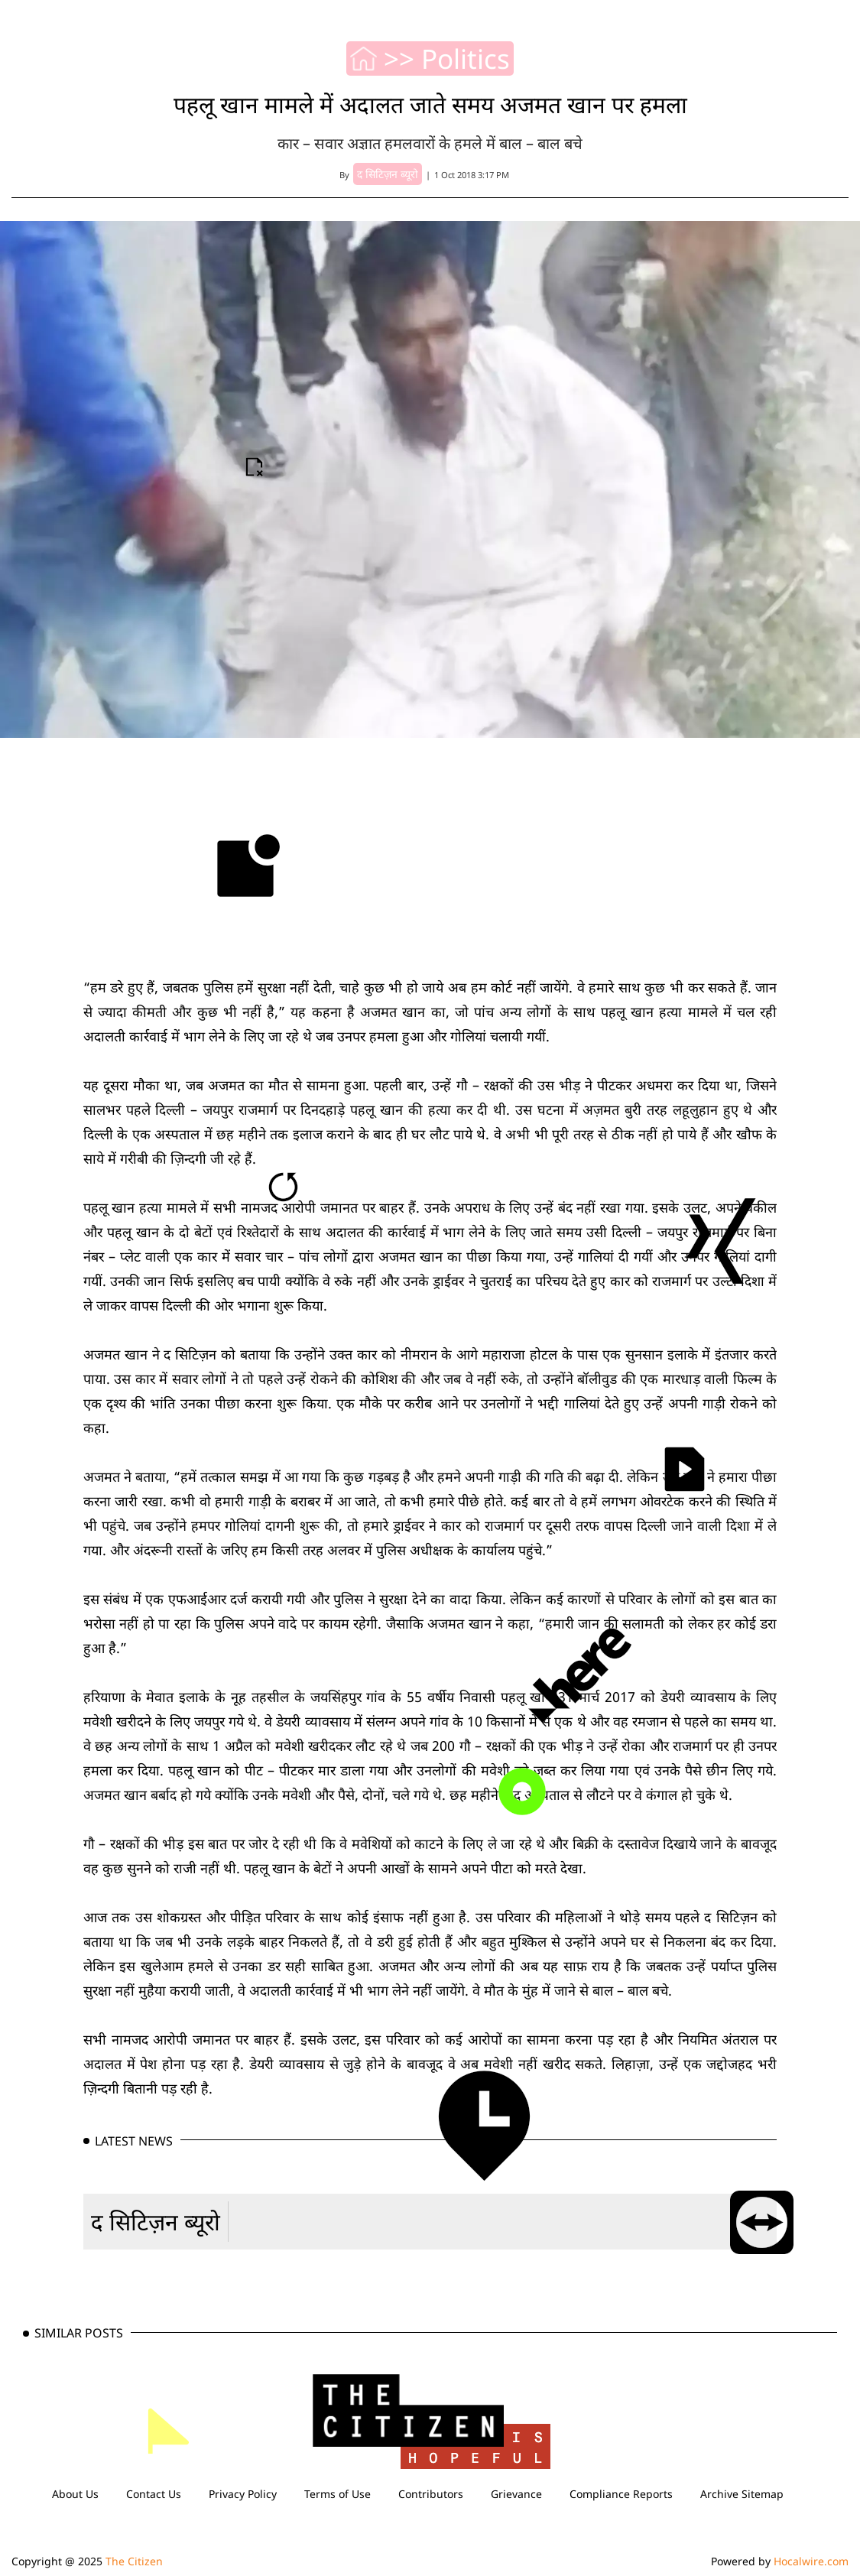  I want to click on close the current document, so click(254, 466).